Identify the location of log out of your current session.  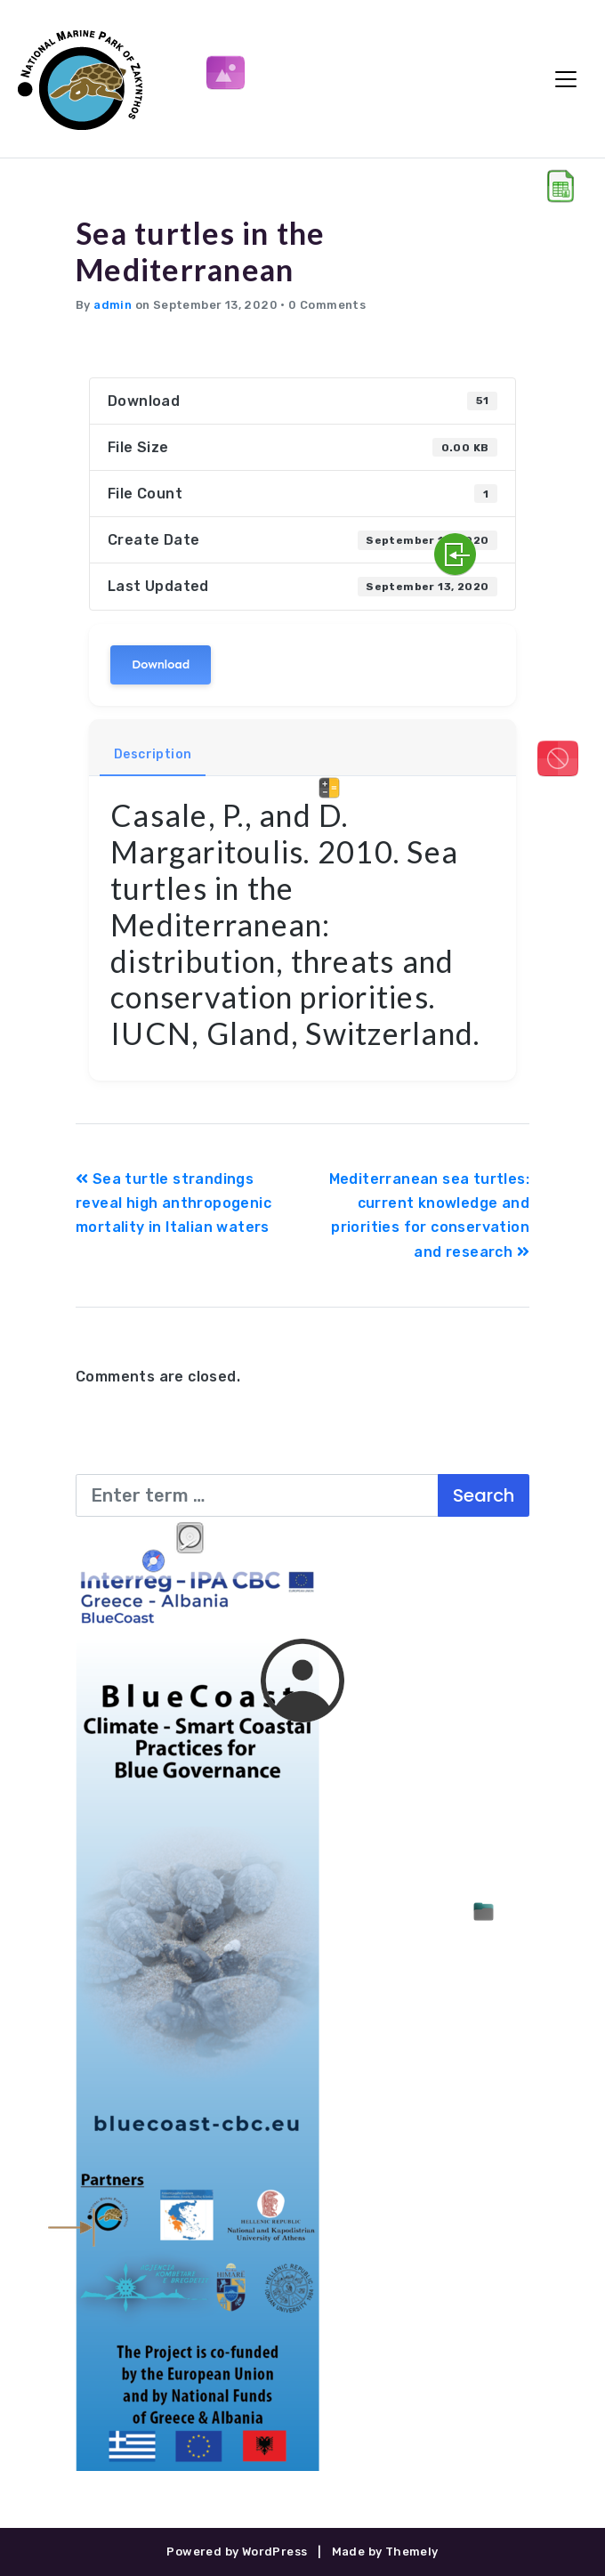
(456, 555).